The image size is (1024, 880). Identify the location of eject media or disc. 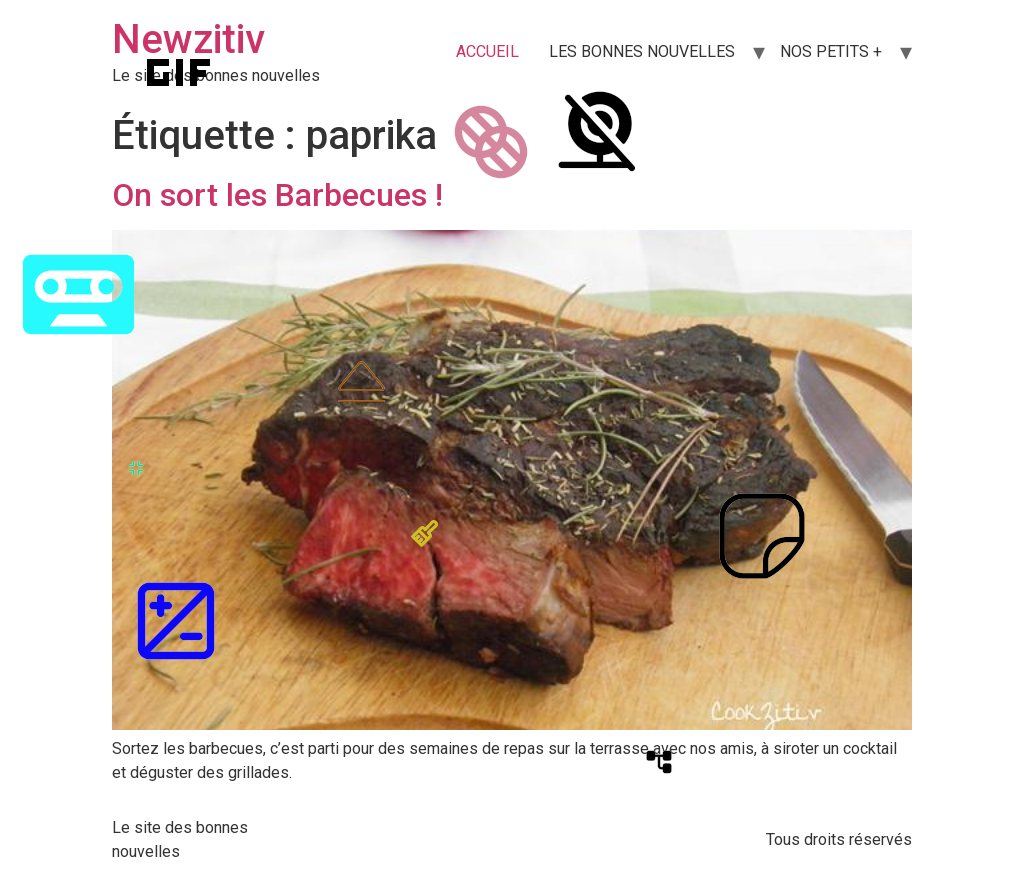
(361, 384).